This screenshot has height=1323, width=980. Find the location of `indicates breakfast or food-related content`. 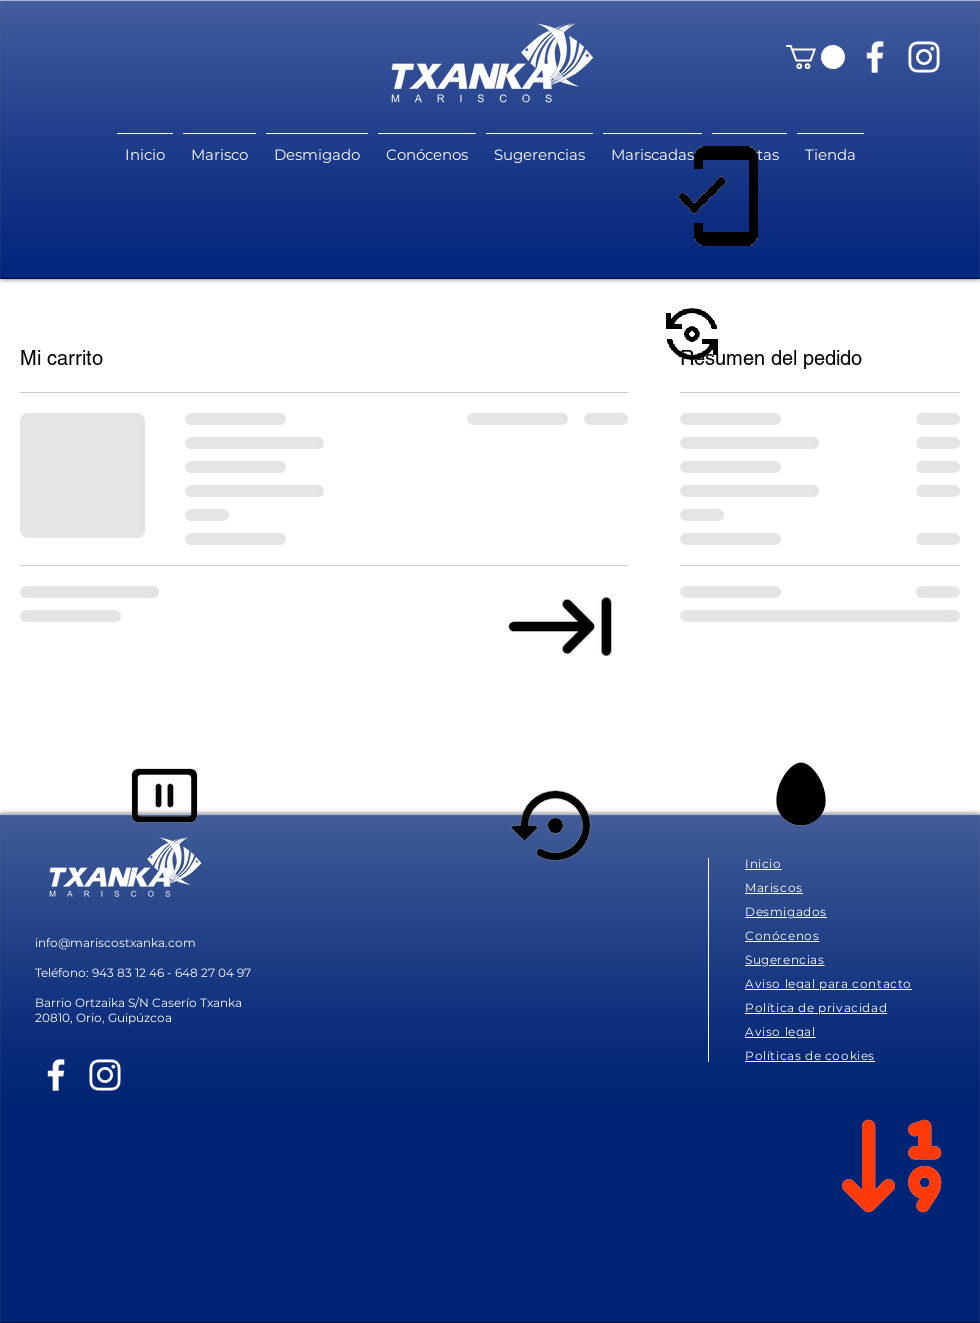

indicates breakfast or food-related content is located at coordinates (801, 794).